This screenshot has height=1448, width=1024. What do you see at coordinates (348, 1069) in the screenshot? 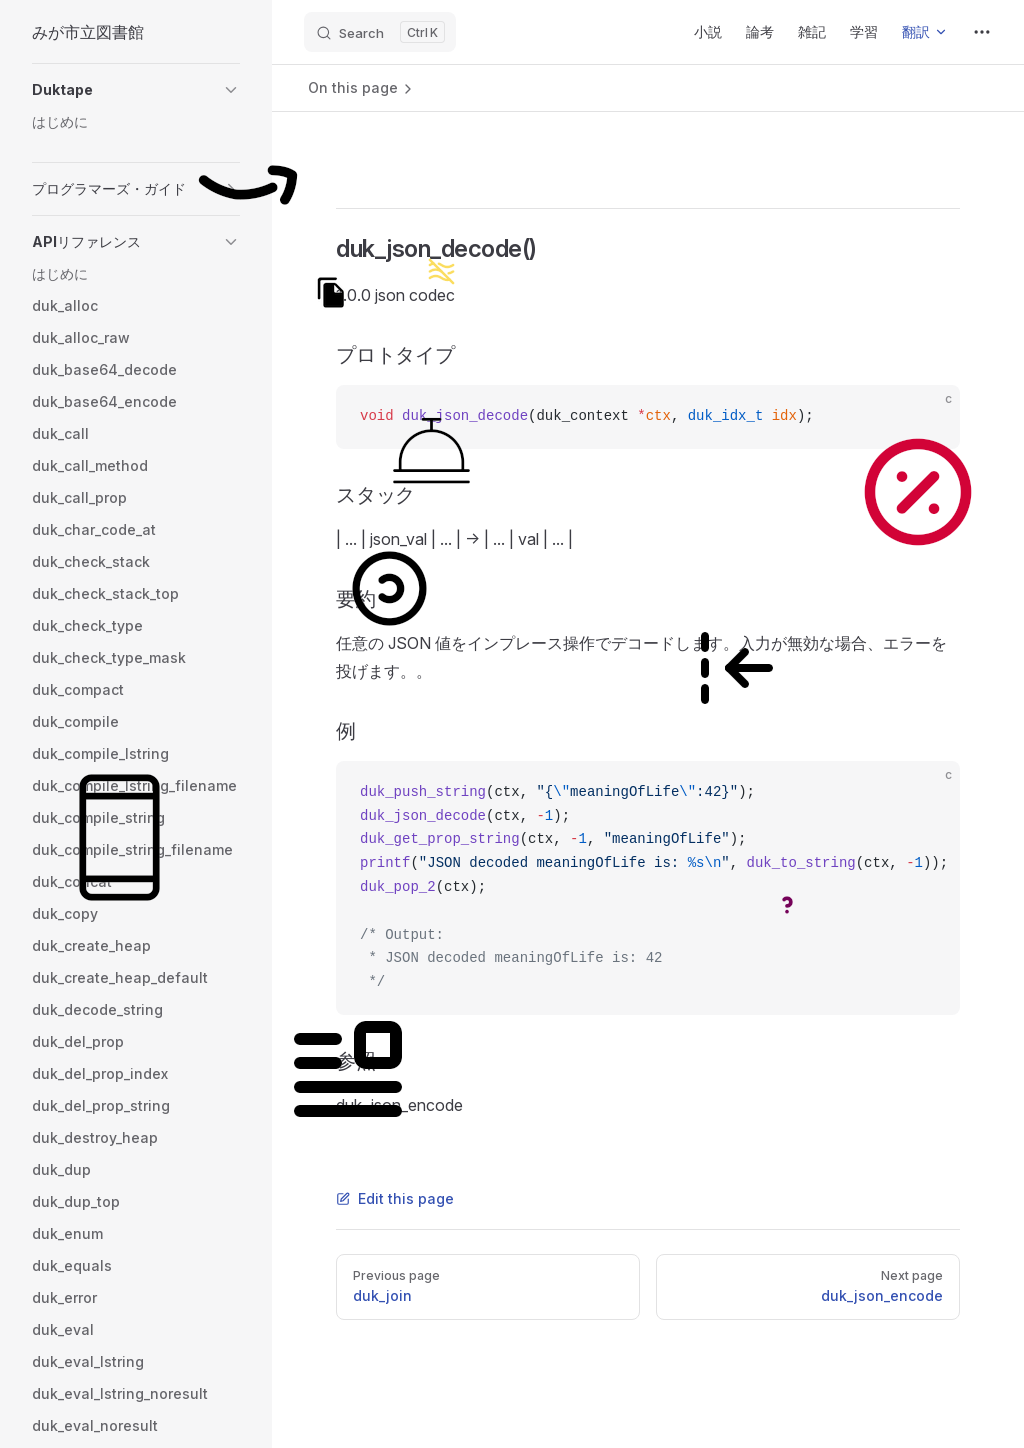
I see `align element to the right of text` at bounding box center [348, 1069].